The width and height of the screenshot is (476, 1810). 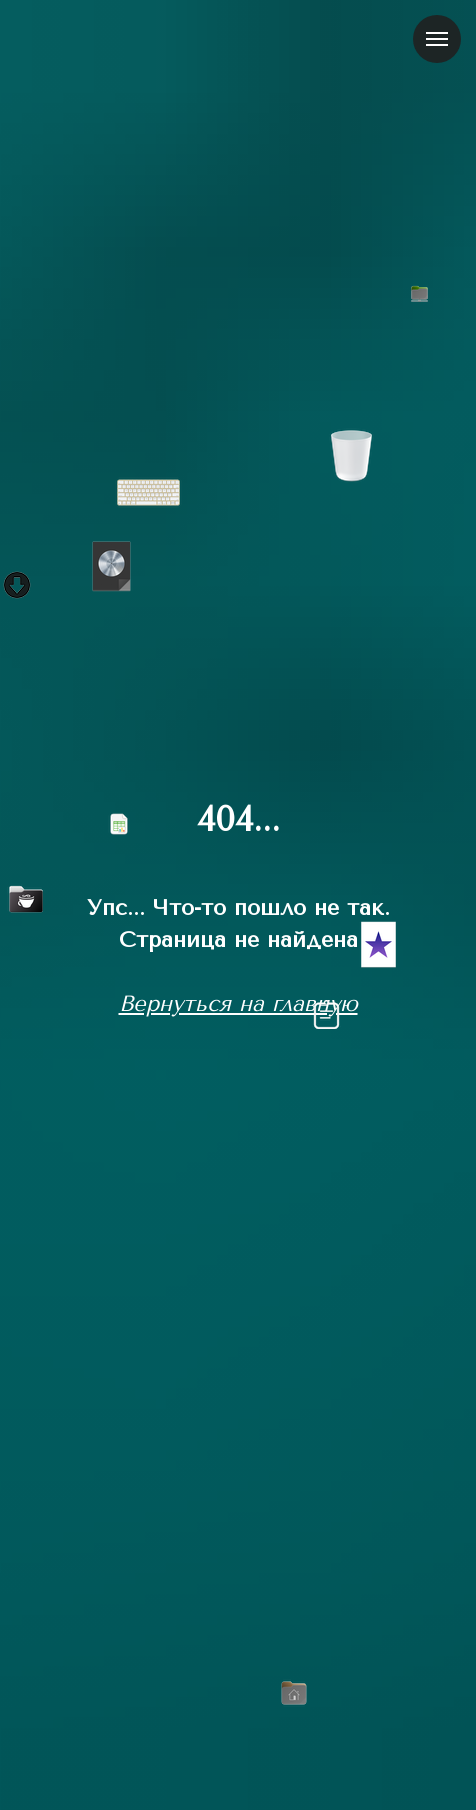 I want to click on folder containing coffeescript project files, so click(x=26, y=900).